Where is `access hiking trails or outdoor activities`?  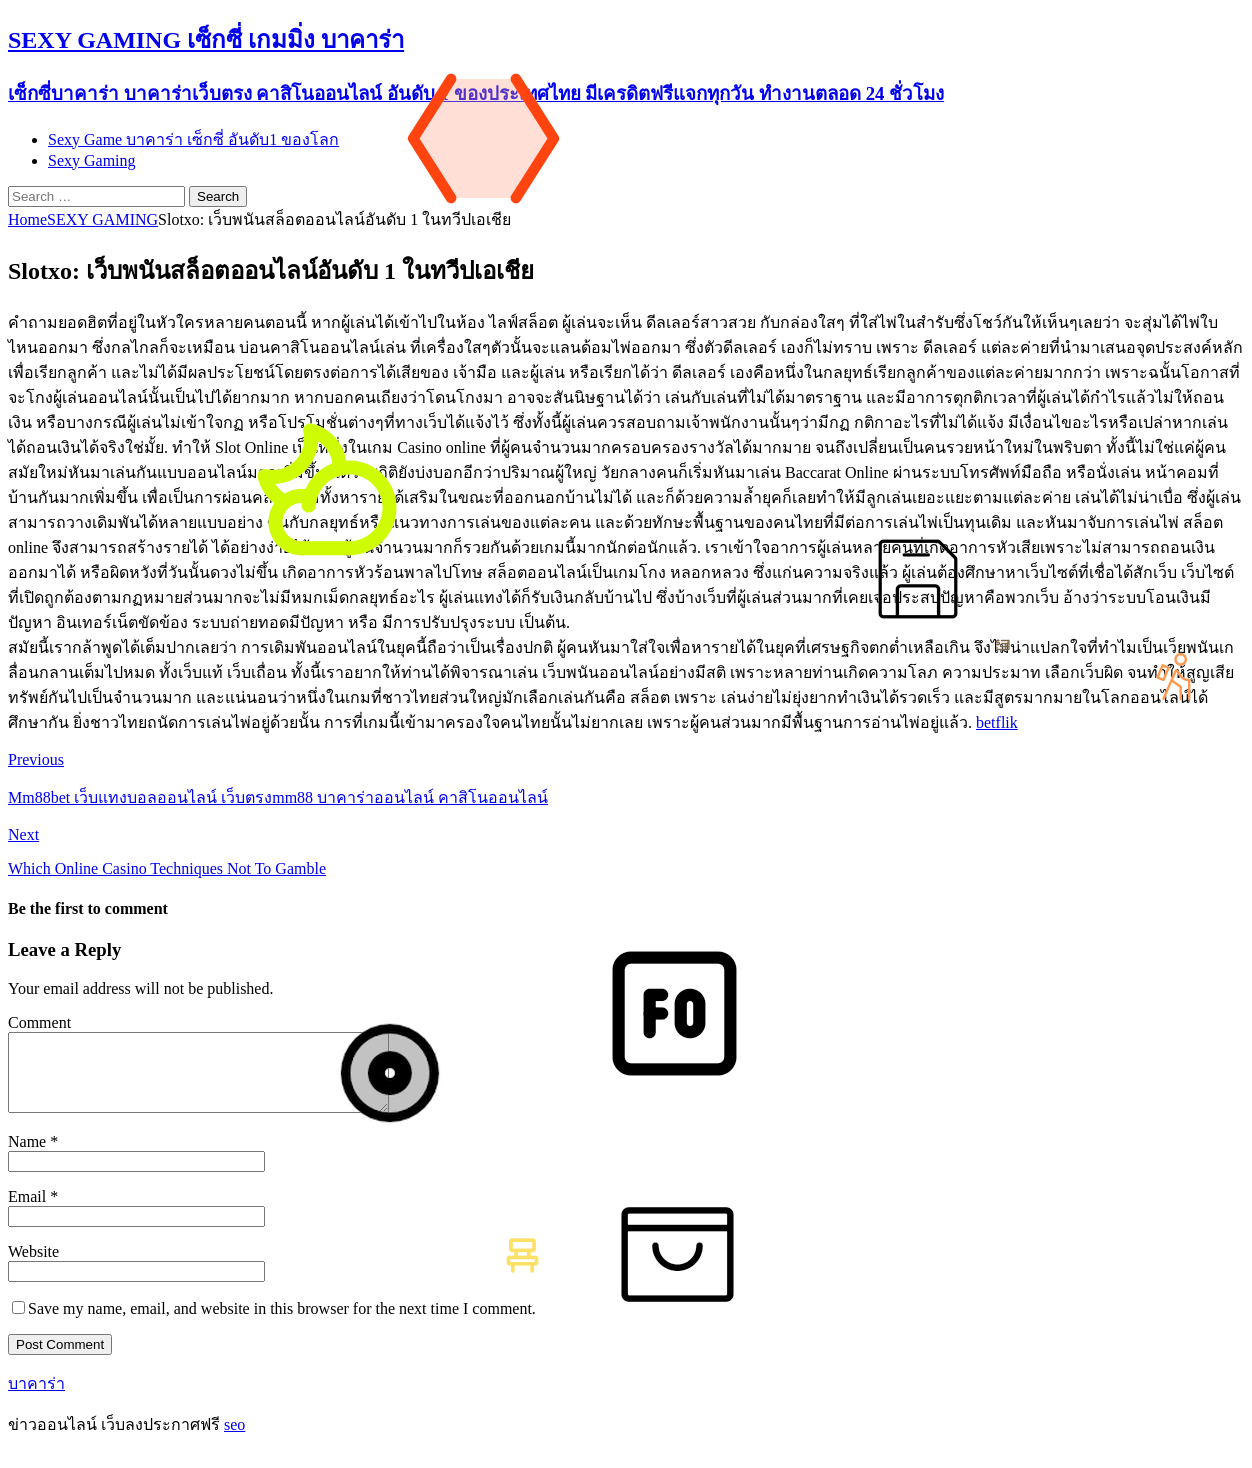 access hiking trails or outdoor activities is located at coordinates (1175, 676).